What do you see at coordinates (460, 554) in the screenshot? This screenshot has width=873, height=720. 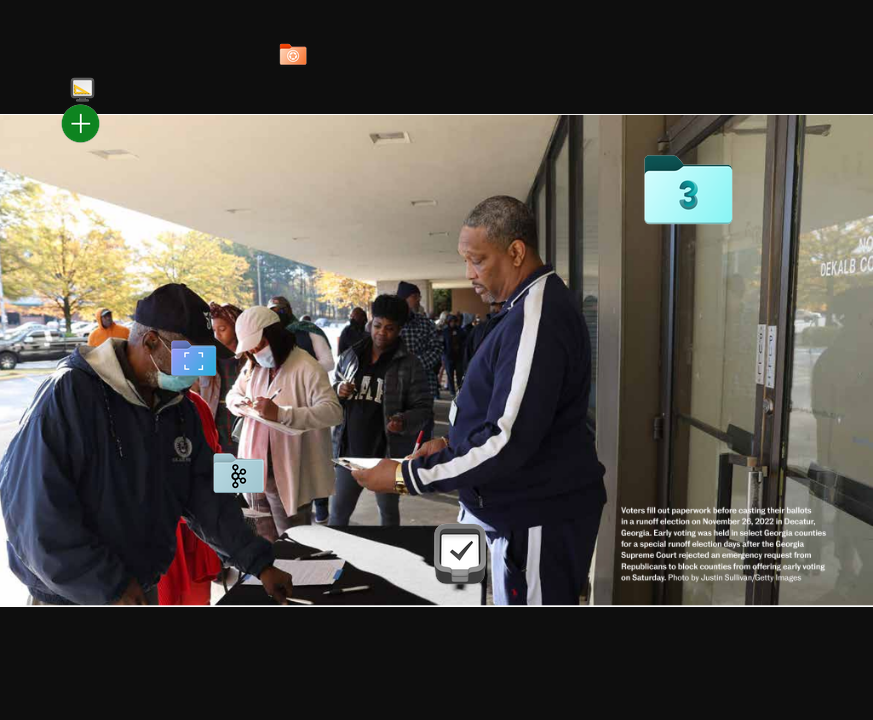 I see `open Things 3 task management app` at bounding box center [460, 554].